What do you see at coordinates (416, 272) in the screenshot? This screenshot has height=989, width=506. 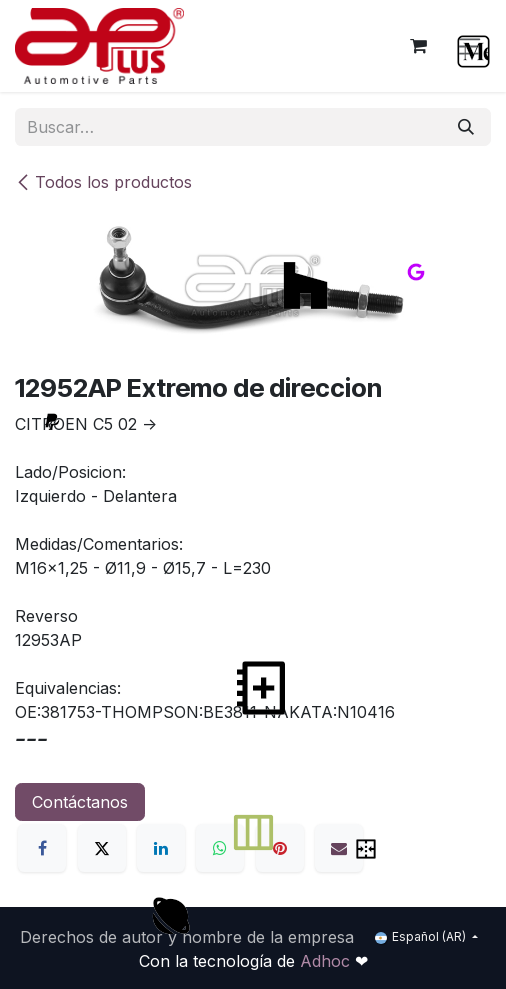 I see `sign in with Google` at bounding box center [416, 272].